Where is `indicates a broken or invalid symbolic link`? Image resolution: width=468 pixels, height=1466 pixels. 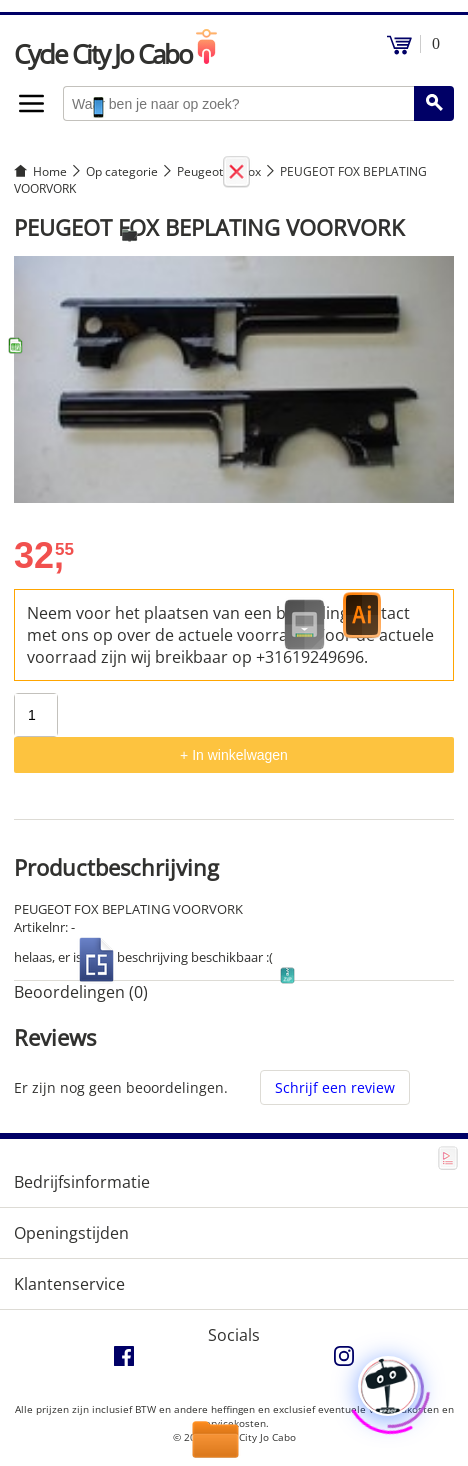
indicates a broken or invalid symbolic link is located at coordinates (236, 171).